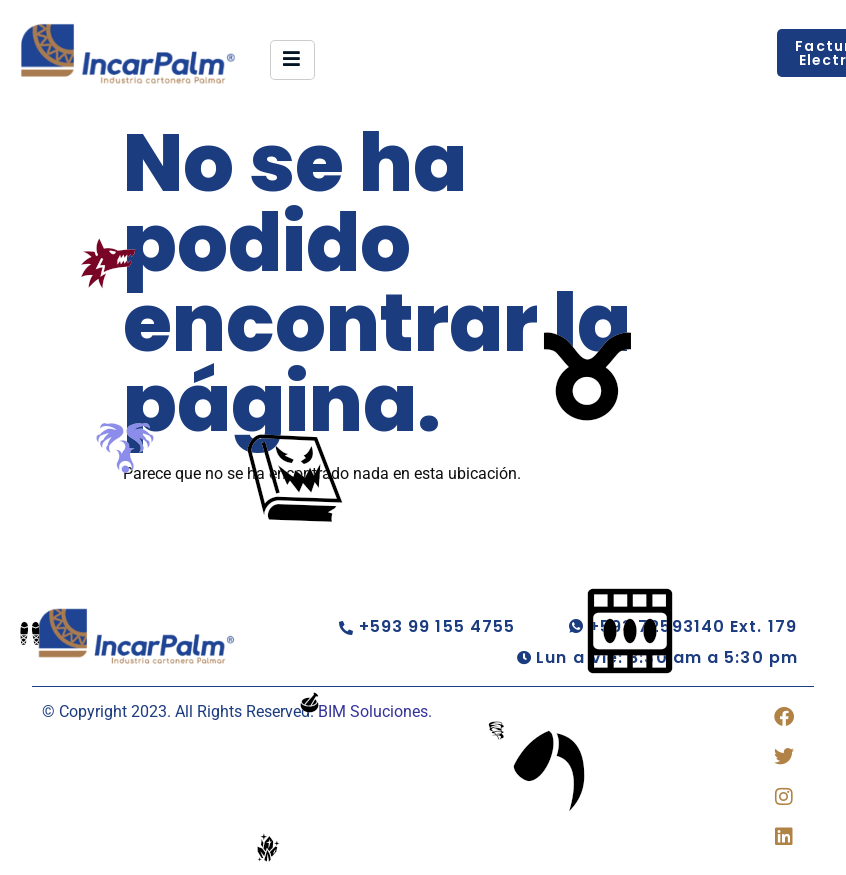  I want to click on open the grimoire or spellbook, so click(294, 480).